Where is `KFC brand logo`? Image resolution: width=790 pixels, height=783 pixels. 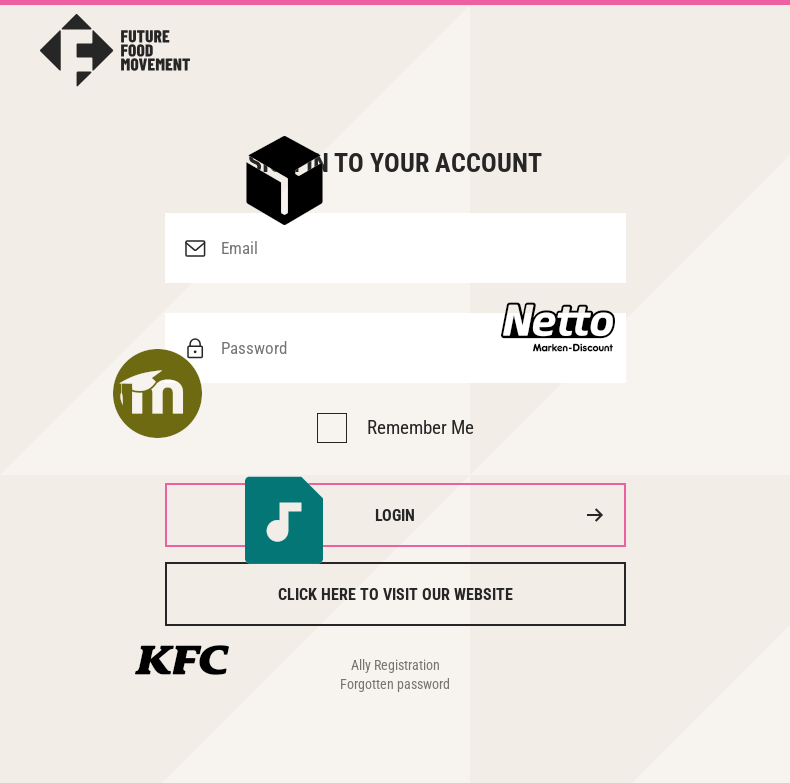
KFC brand logo is located at coordinates (182, 660).